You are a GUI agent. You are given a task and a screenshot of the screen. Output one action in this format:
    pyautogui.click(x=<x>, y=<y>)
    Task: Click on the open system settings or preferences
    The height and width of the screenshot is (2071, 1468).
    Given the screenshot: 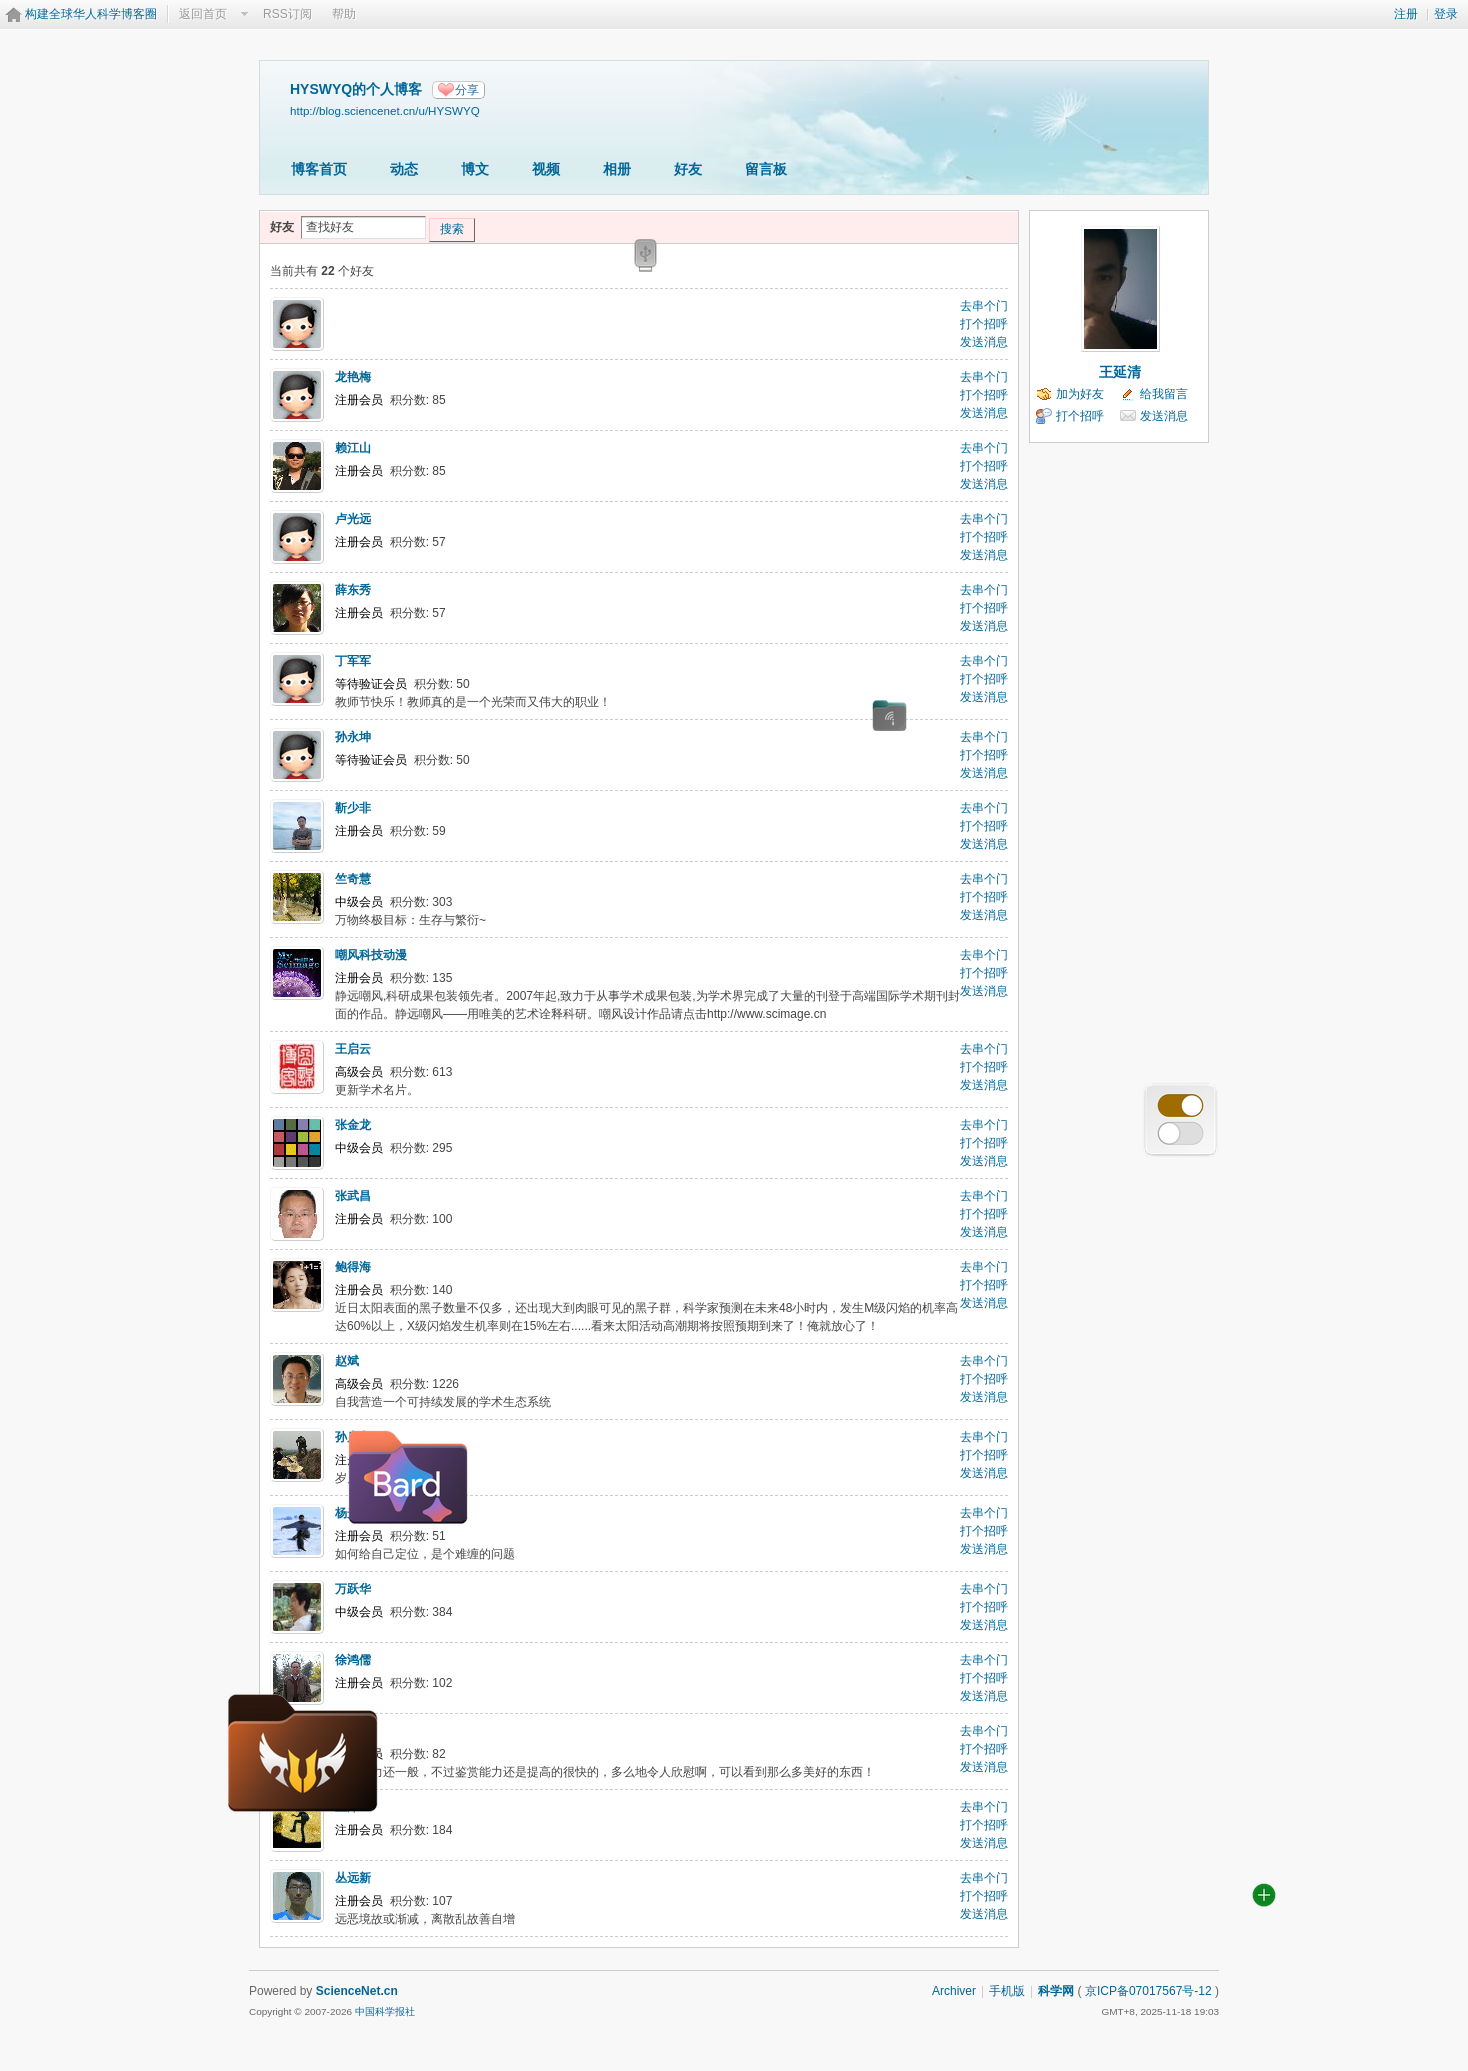 What is the action you would take?
    pyautogui.click(x=1180, y=1119)
    